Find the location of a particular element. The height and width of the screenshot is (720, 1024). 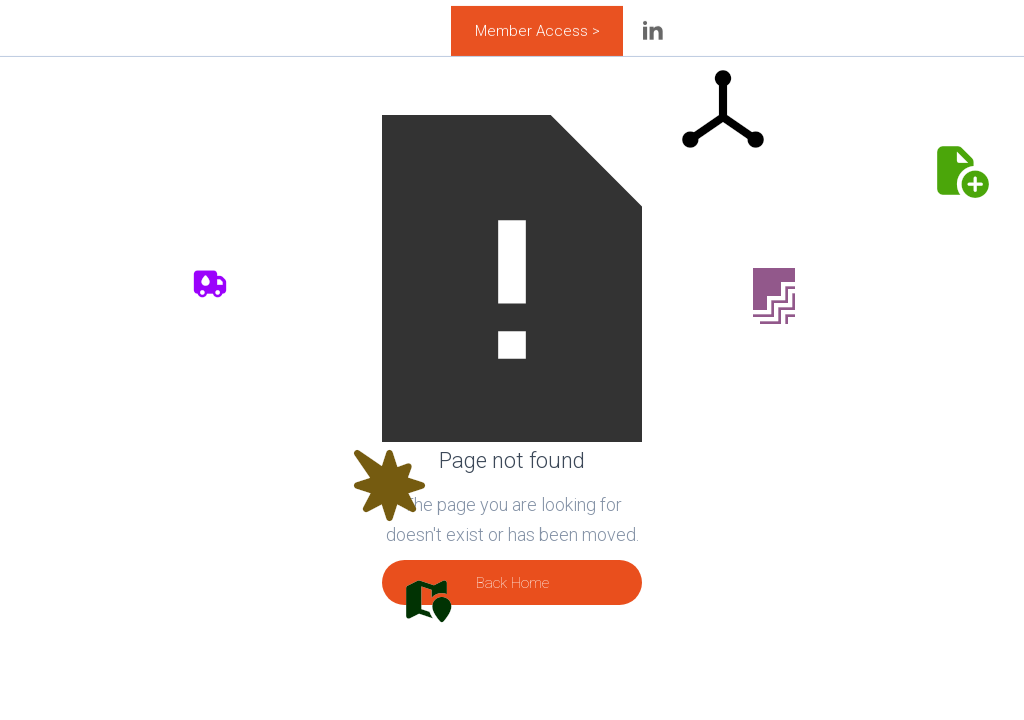

access 3D transform or manipulation tools is located at coordinates (723, 111).